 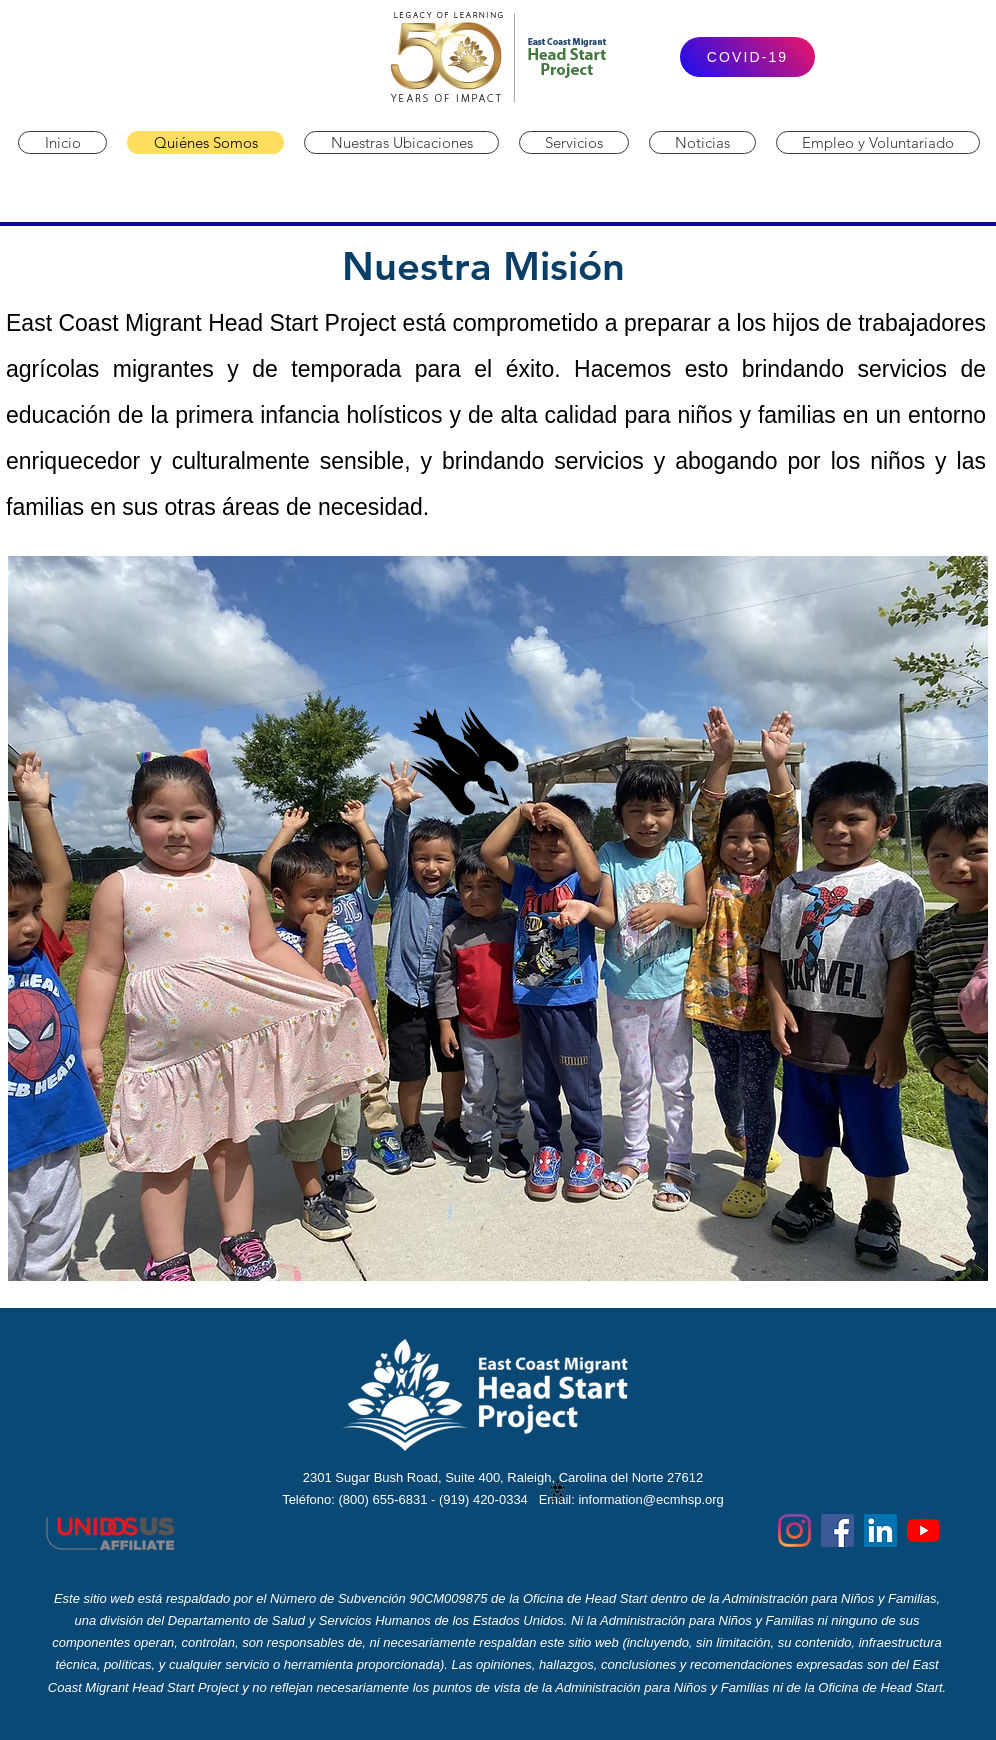 I want to click on select battle mech unit in game, so click(x=557, y=1491).